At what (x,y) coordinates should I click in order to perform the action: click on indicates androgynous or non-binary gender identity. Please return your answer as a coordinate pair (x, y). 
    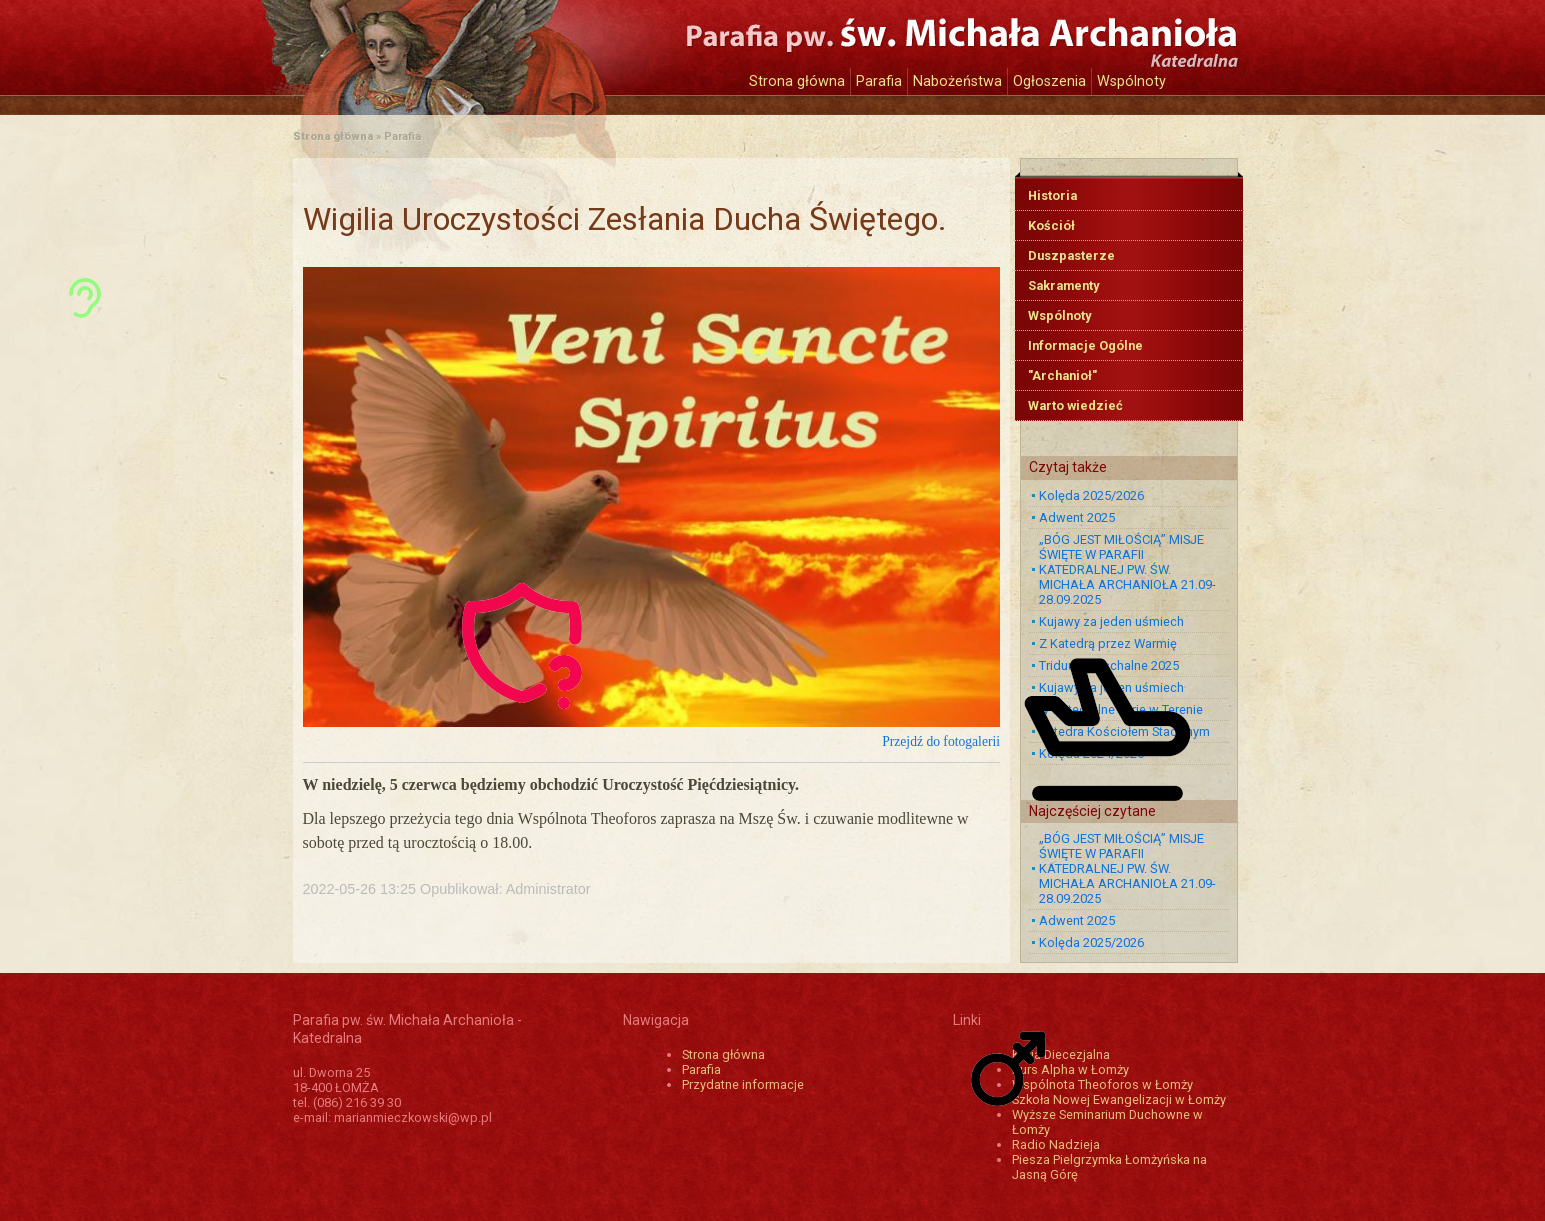
    Looking at the image, I should click on (1010, 1066).